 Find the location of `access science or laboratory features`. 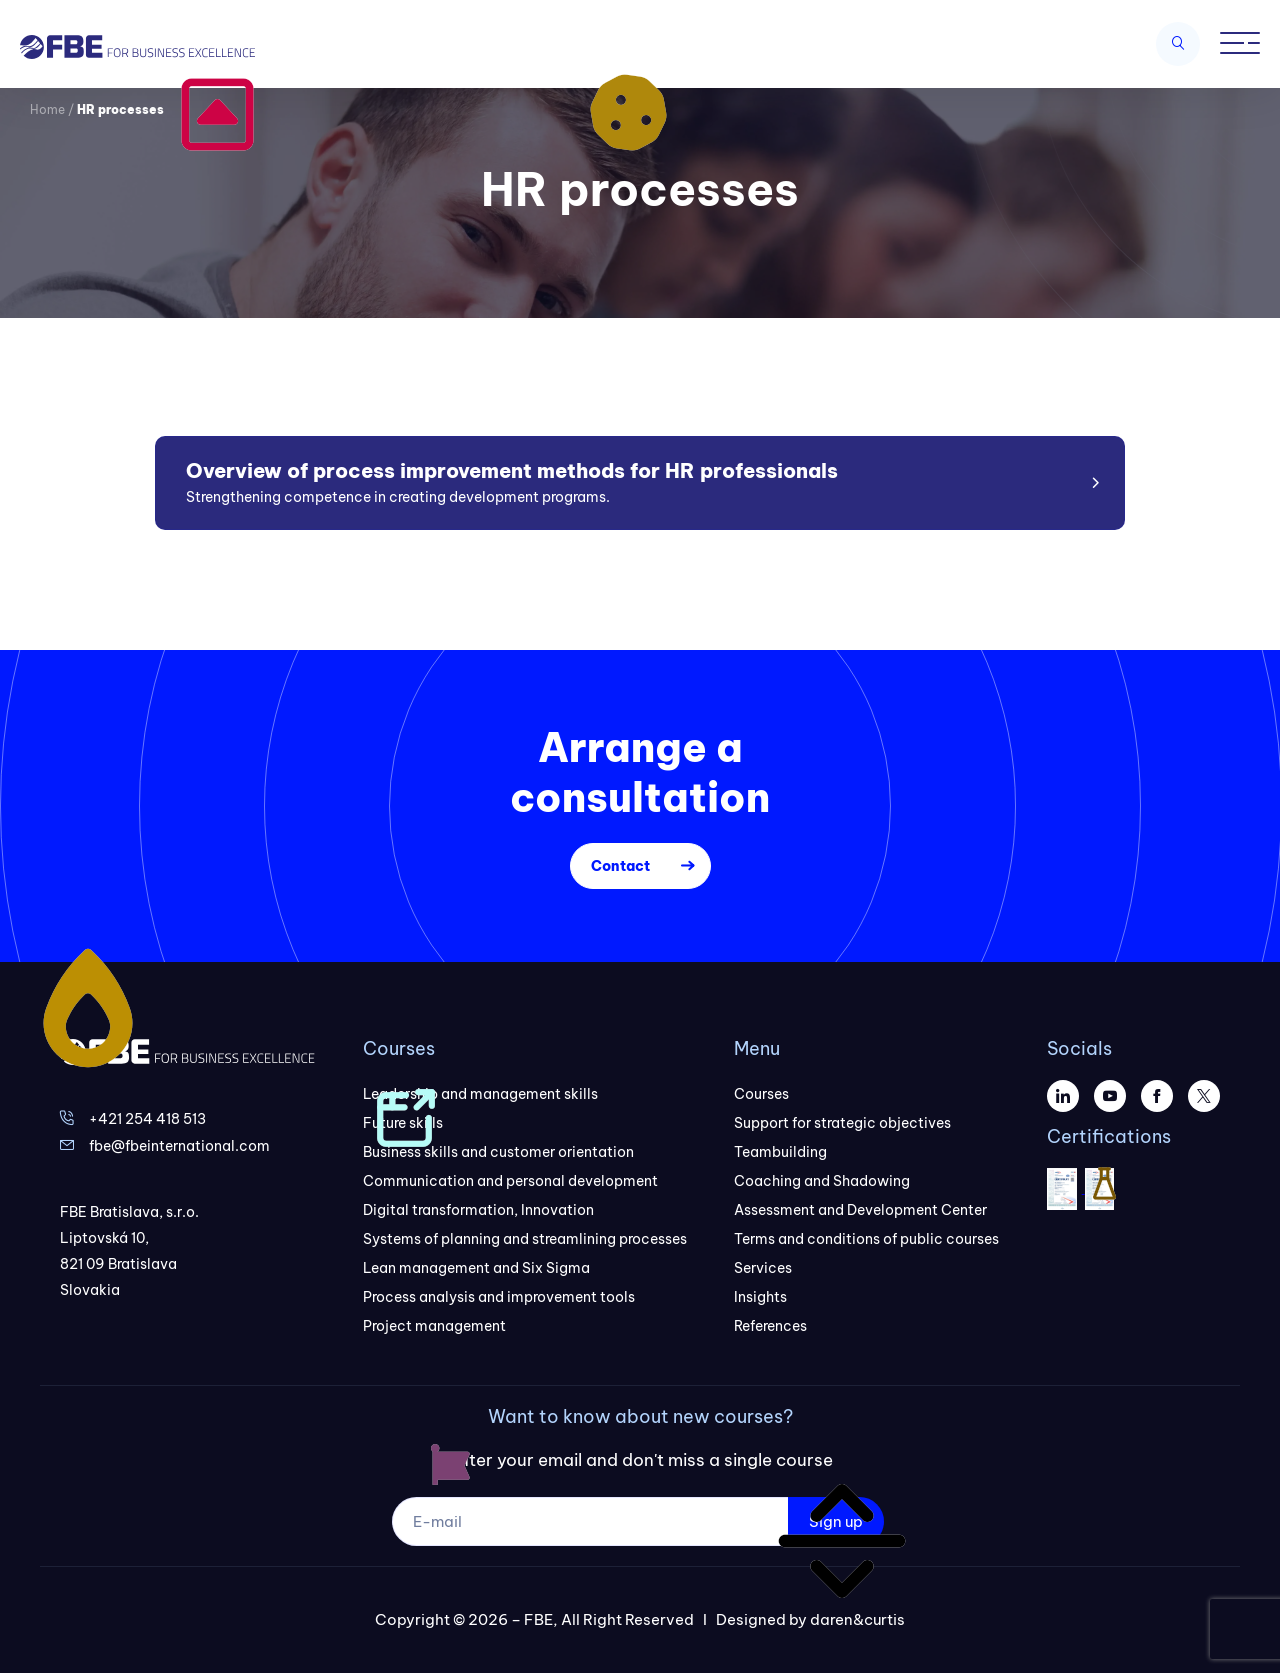

access science or laboratory features is located at coordinates (1104, 1183).